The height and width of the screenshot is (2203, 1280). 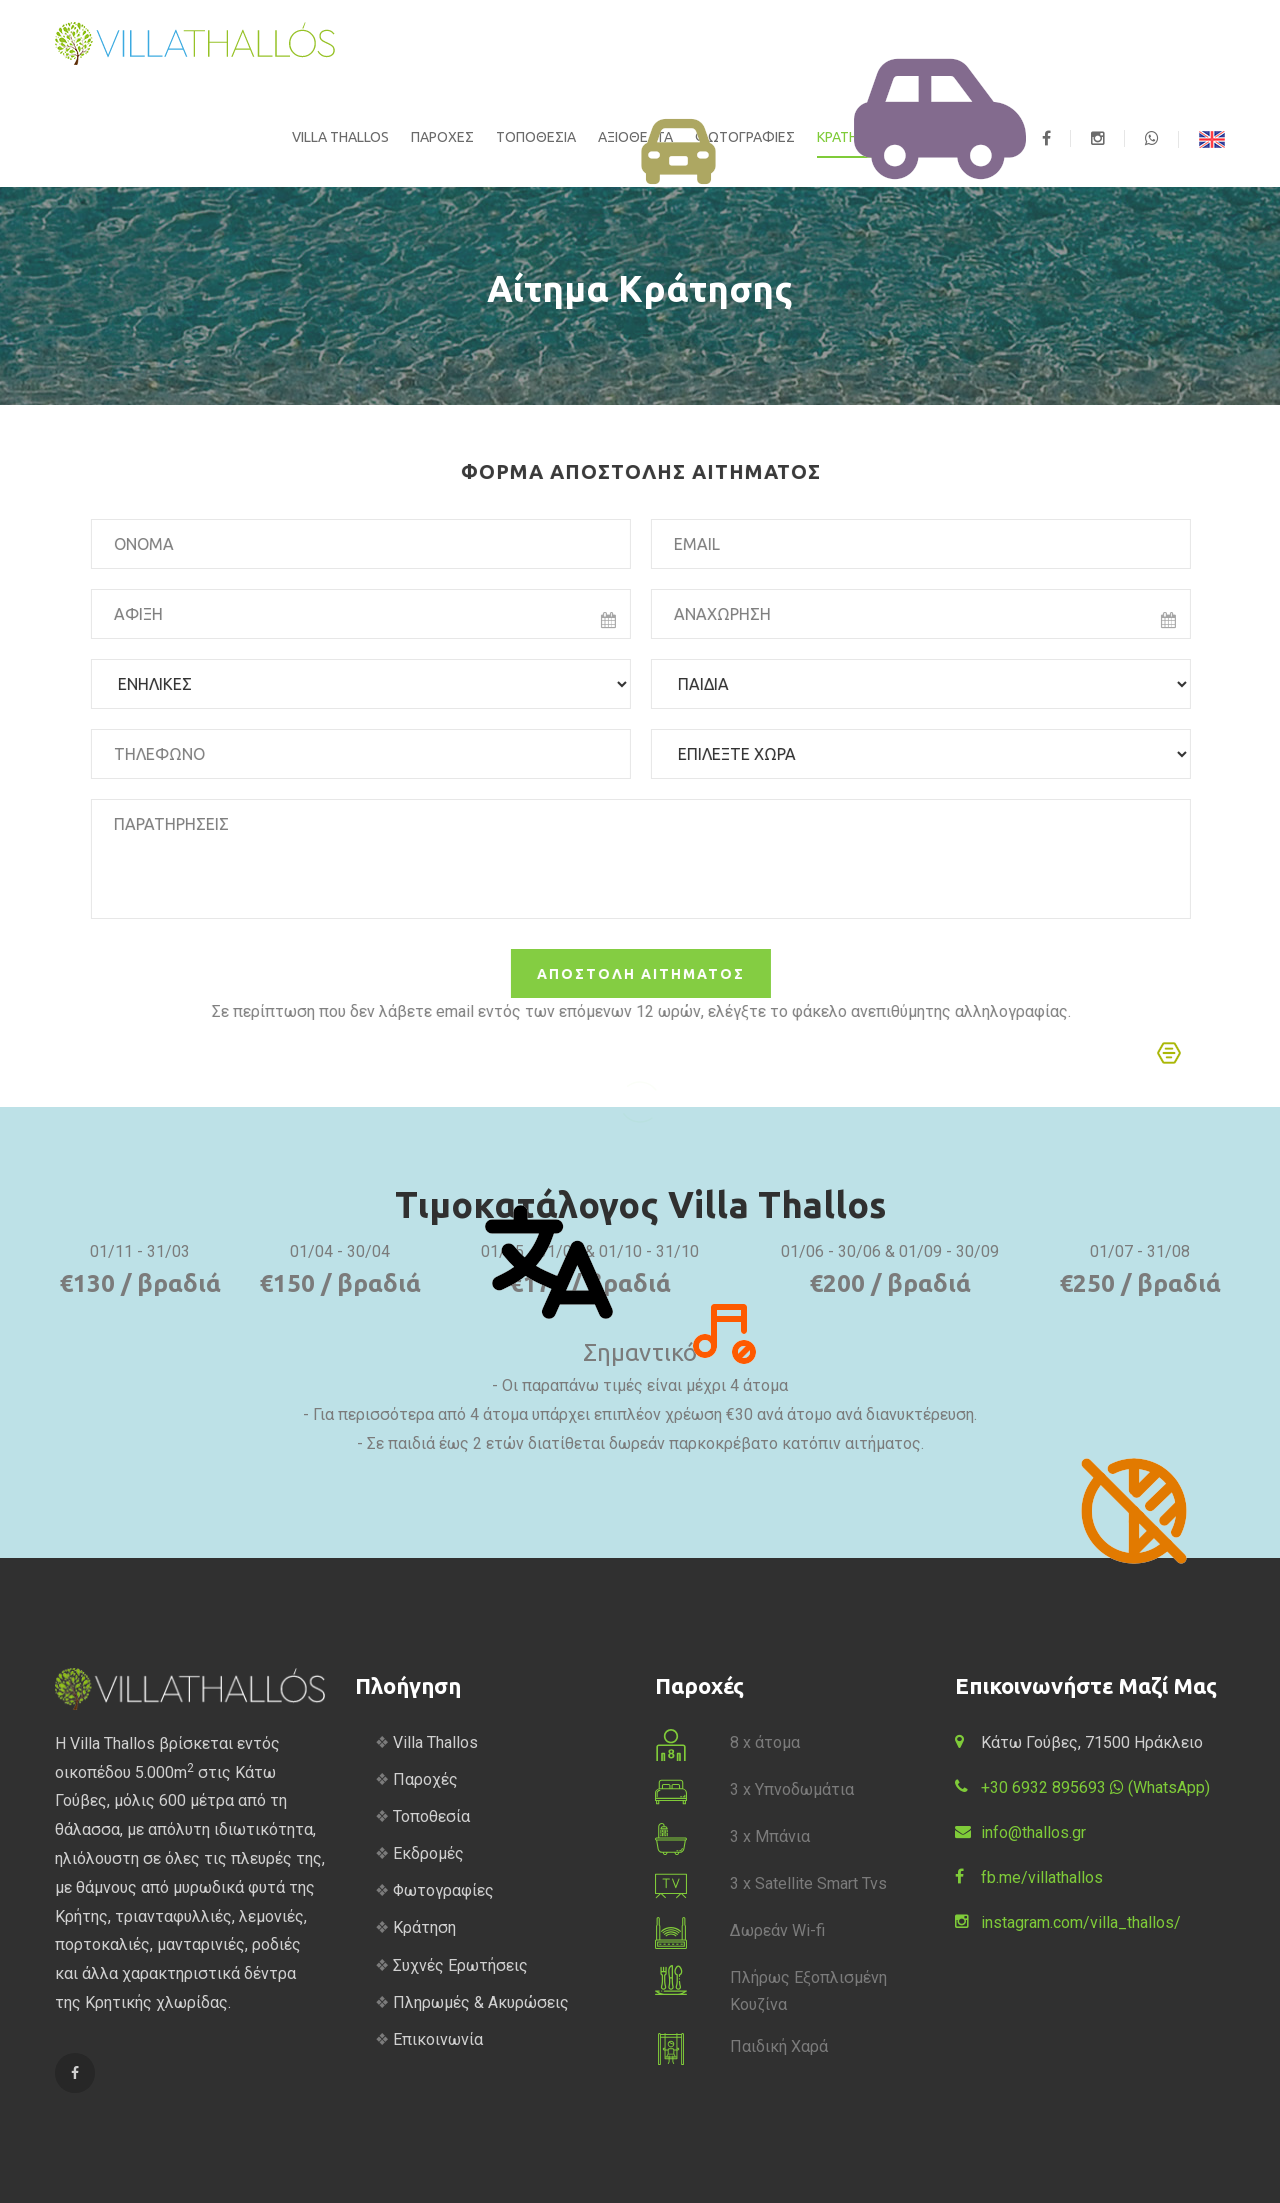 I want to click on open the Bumble dating app, so click(x=1169, y=1053).